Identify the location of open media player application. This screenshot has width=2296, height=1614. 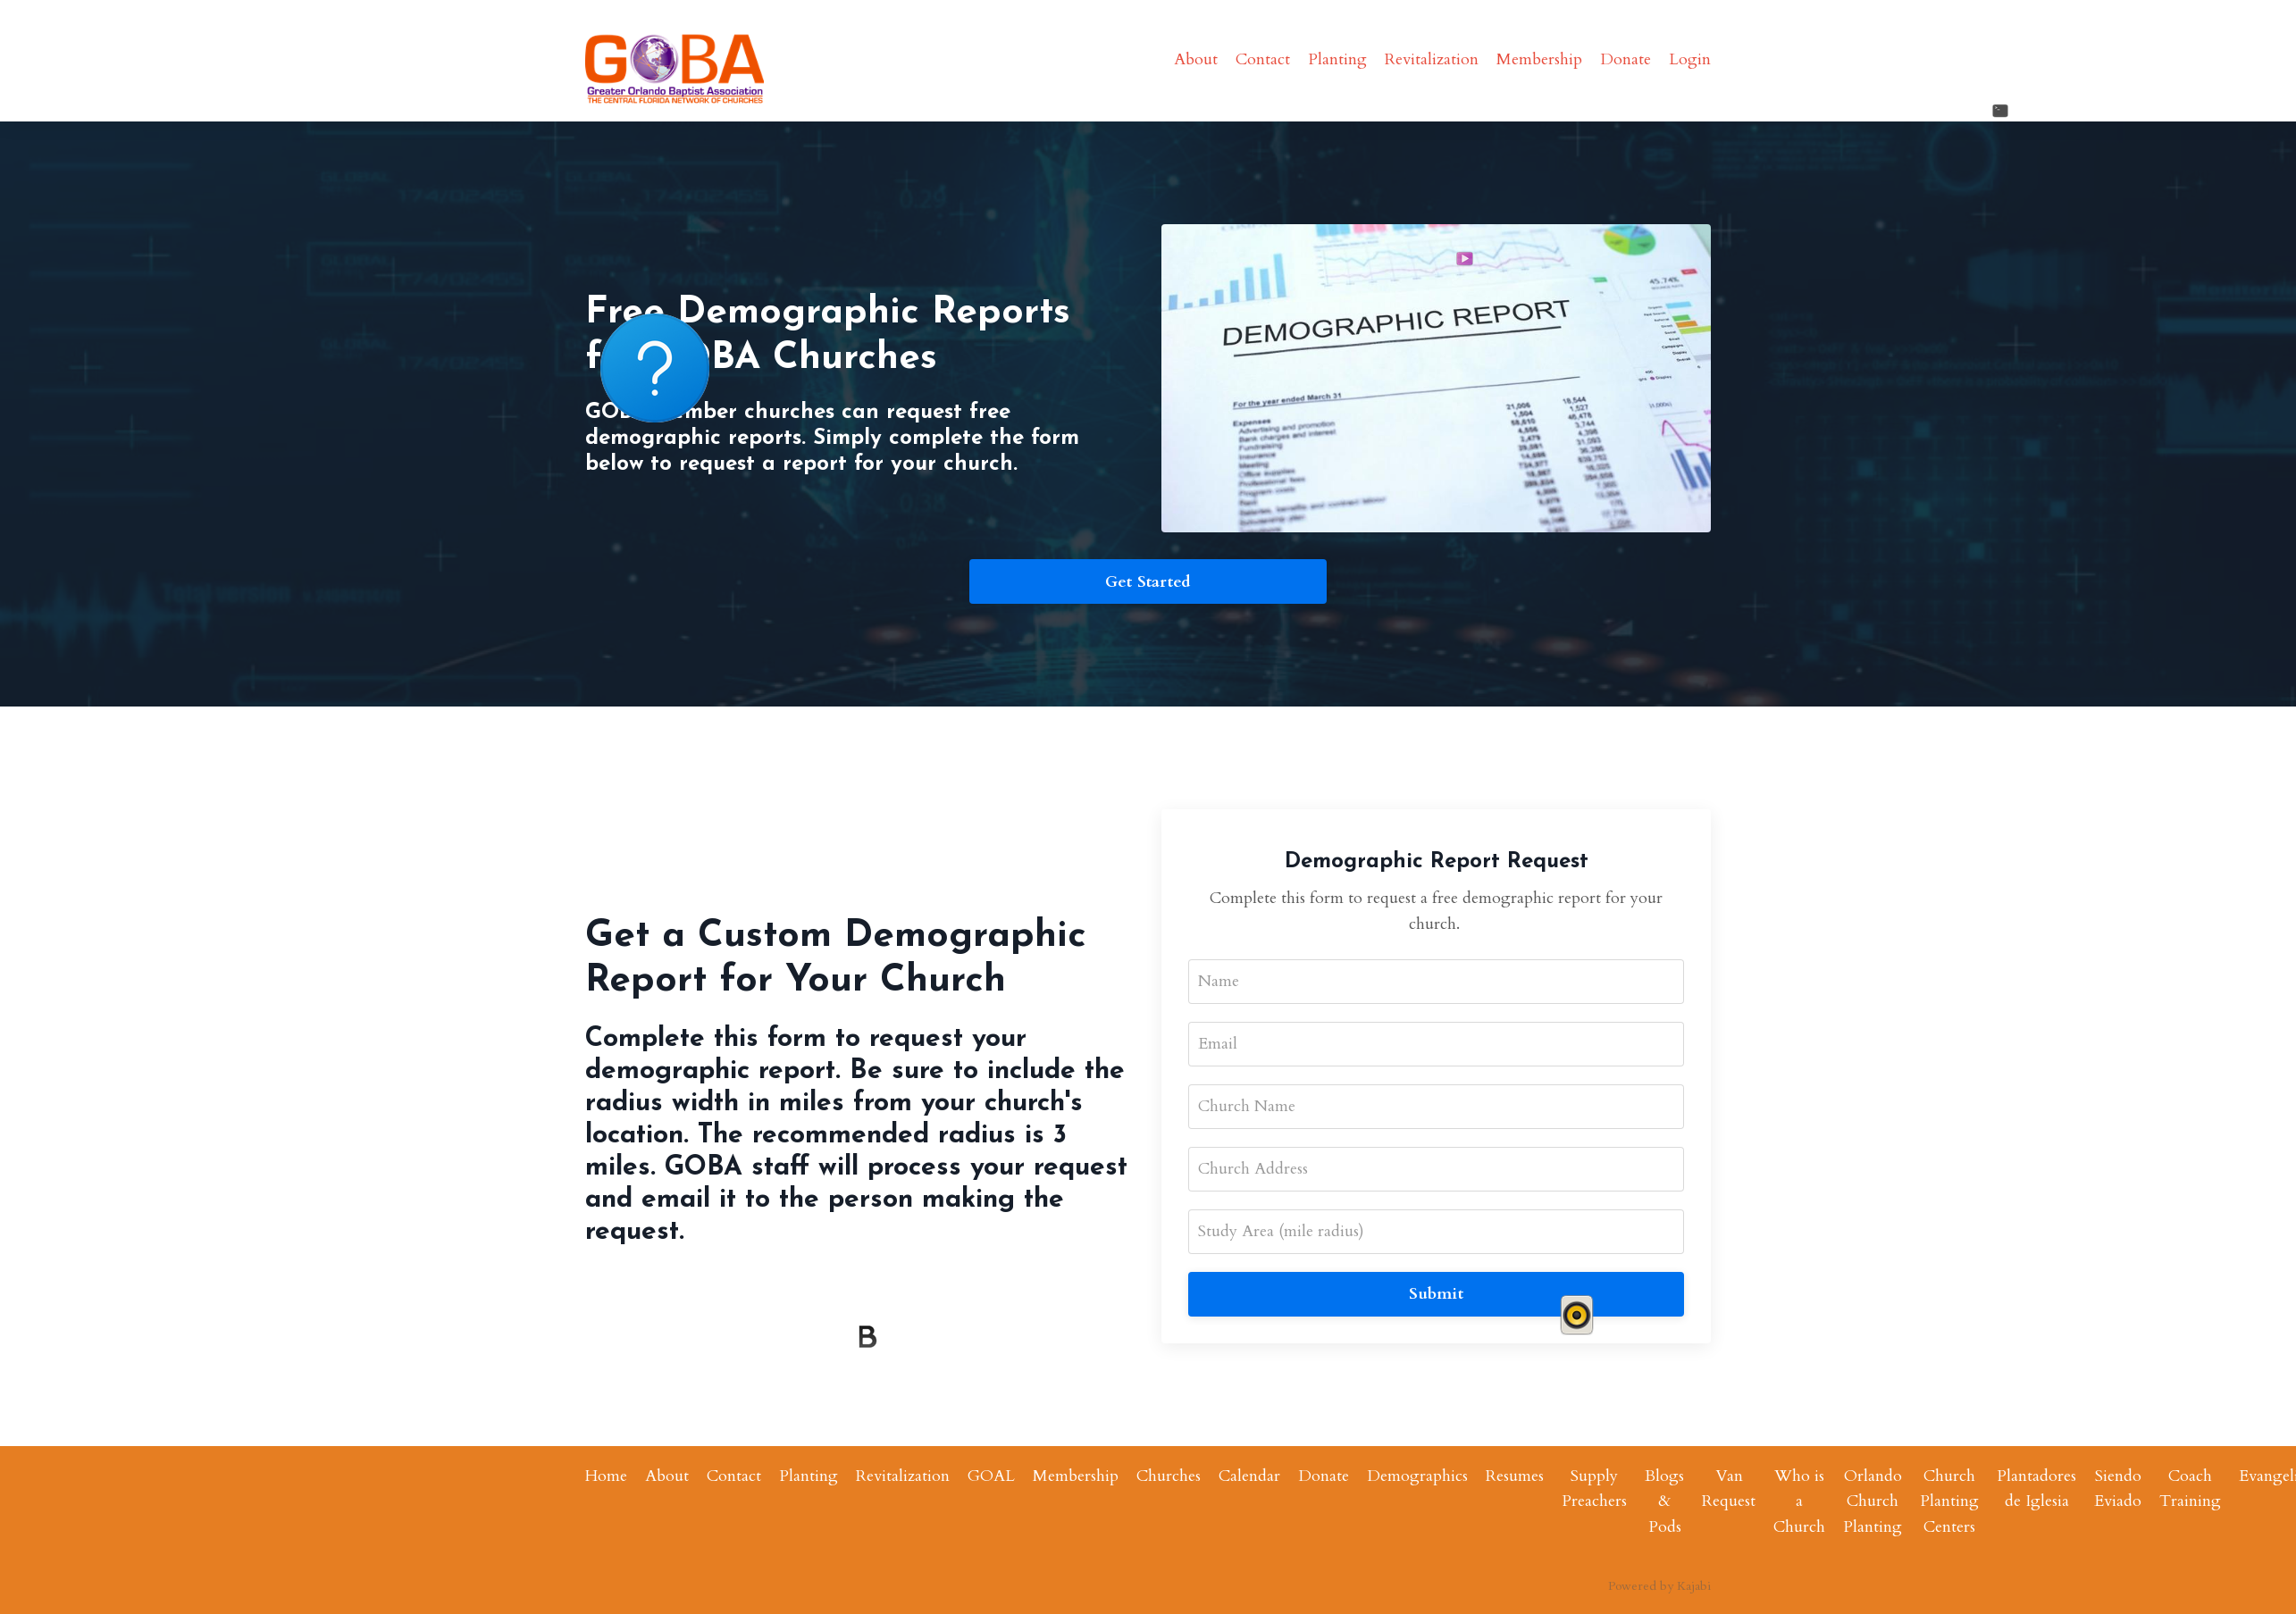
(1464, 258).